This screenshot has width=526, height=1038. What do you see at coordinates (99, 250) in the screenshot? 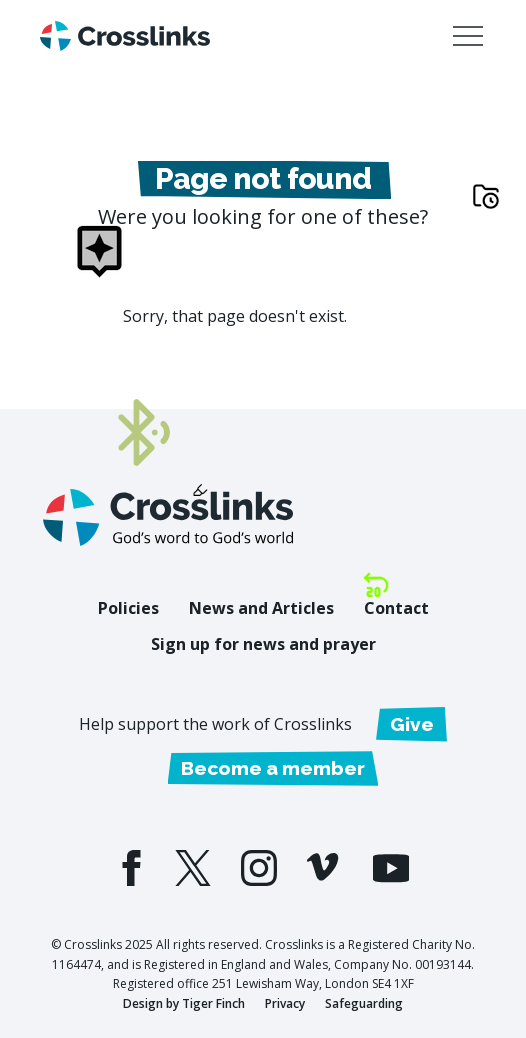
I see `access AI assistant or smart suggestions` at bounding box center [99, 250].